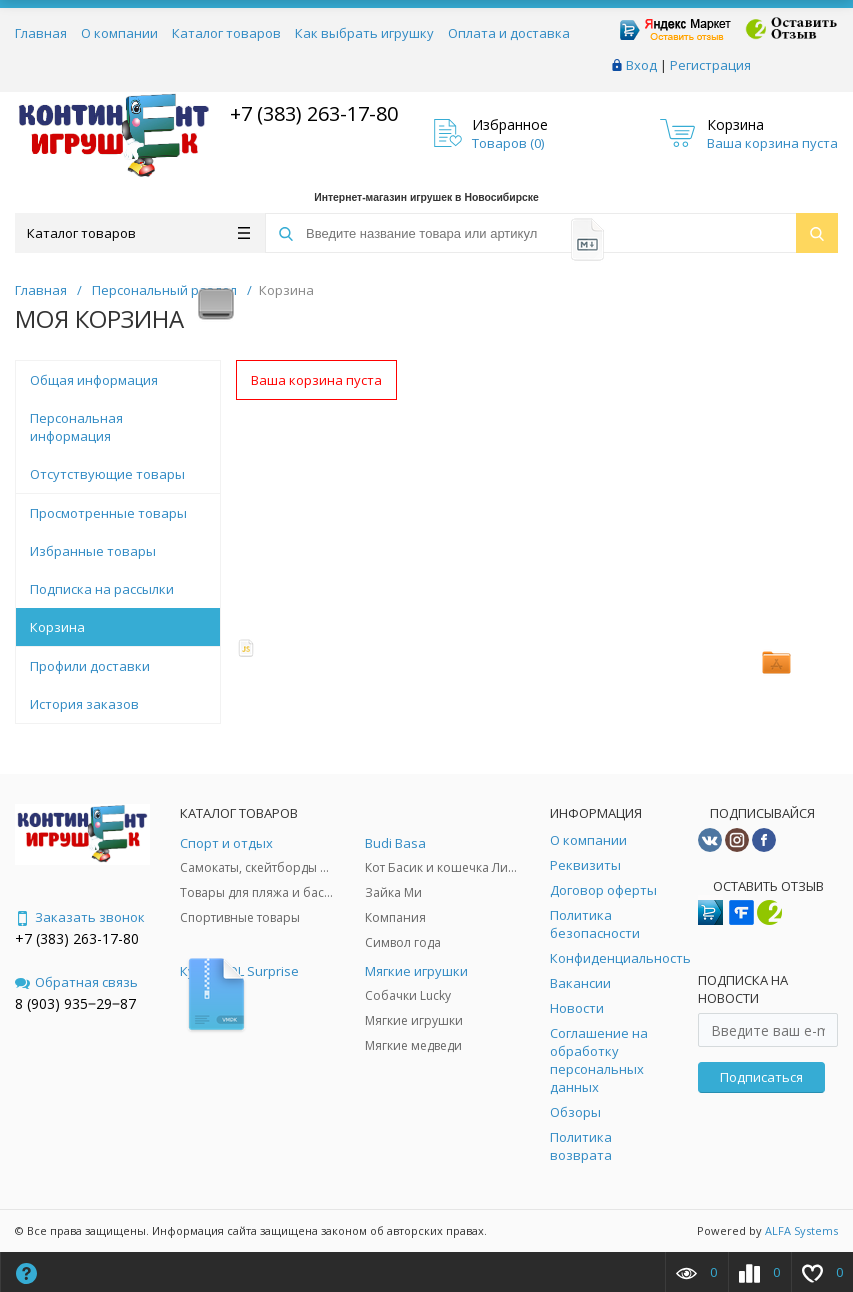  I want to click on a markdown text file, so click(587, 239).